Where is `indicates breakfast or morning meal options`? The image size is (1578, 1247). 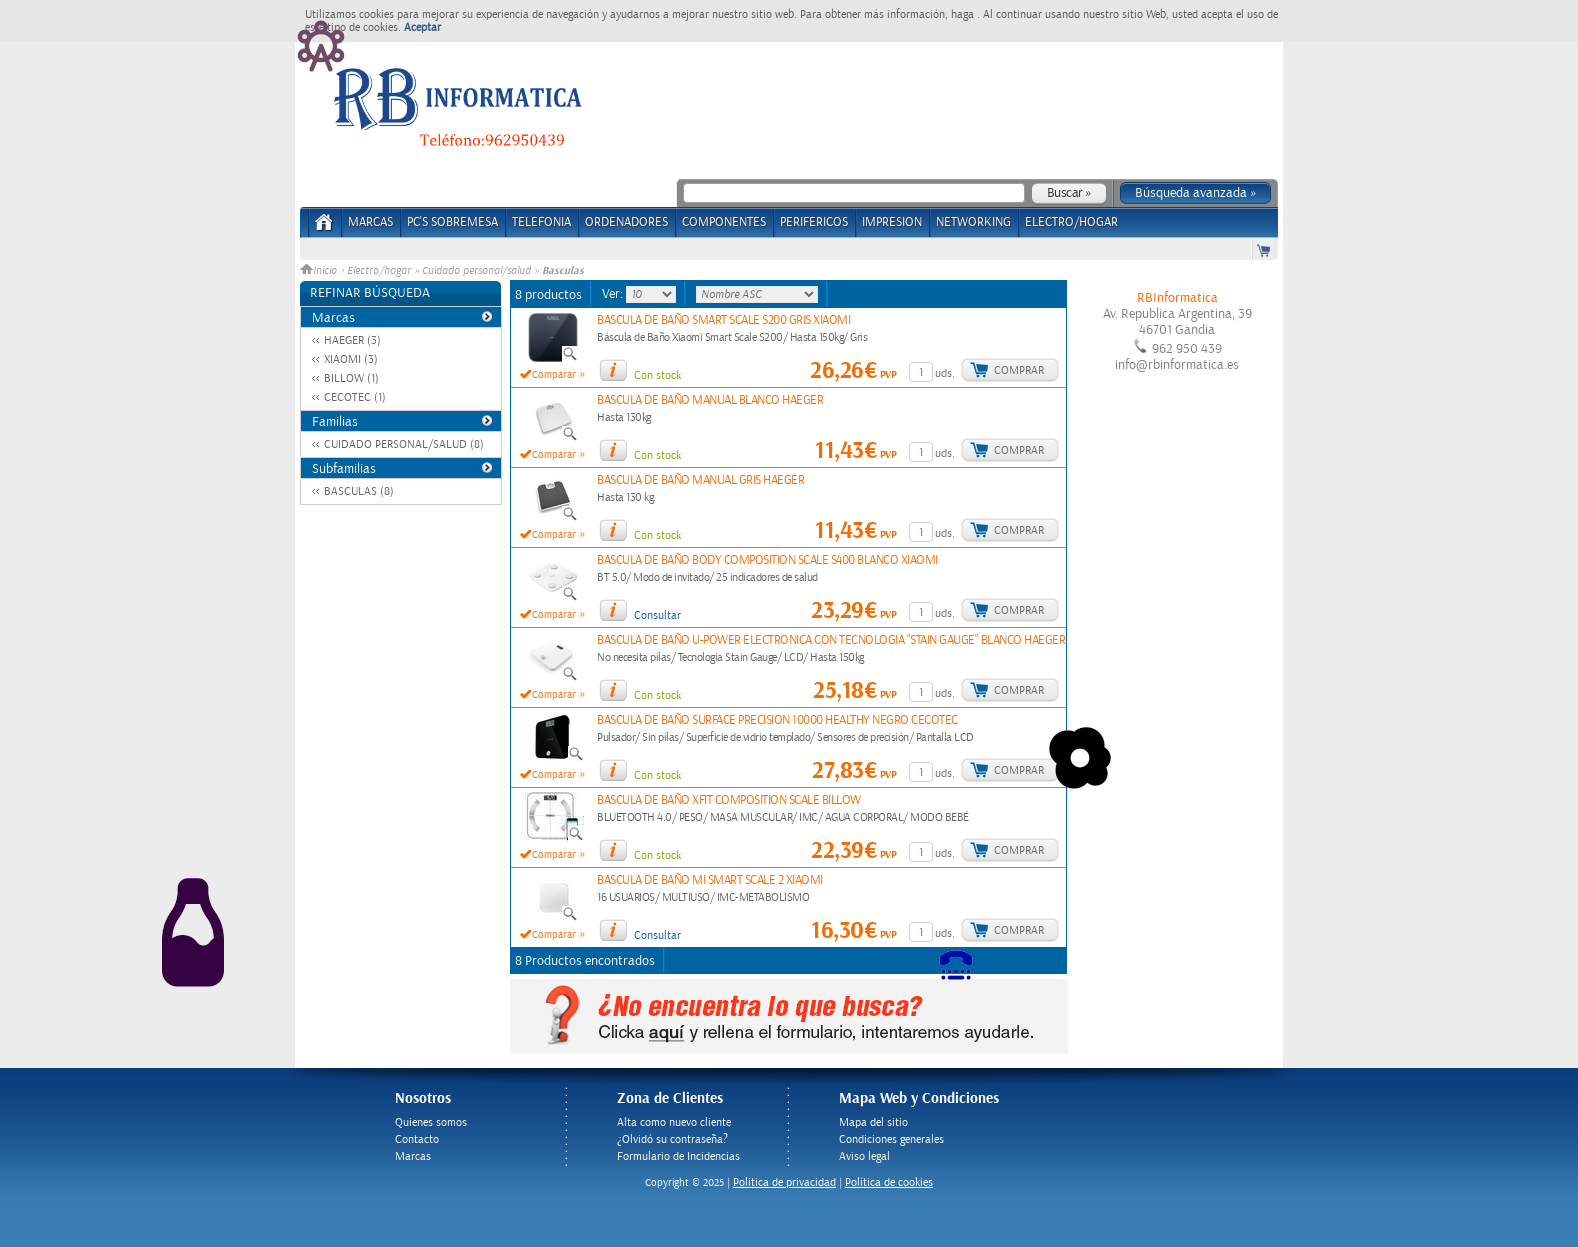 indicates breakfast or morning meal options is located at coordinates (1080, 758).